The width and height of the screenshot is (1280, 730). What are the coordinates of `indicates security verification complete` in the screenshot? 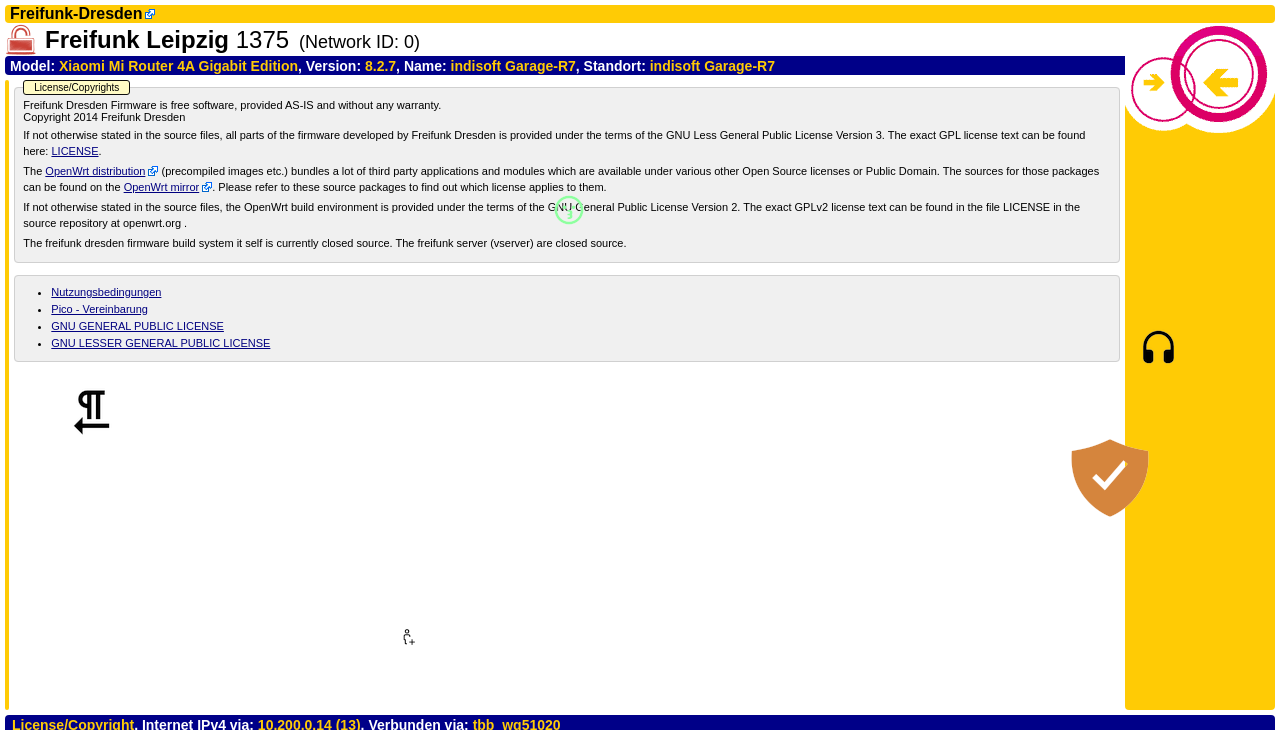 It's located at (1110, 478).